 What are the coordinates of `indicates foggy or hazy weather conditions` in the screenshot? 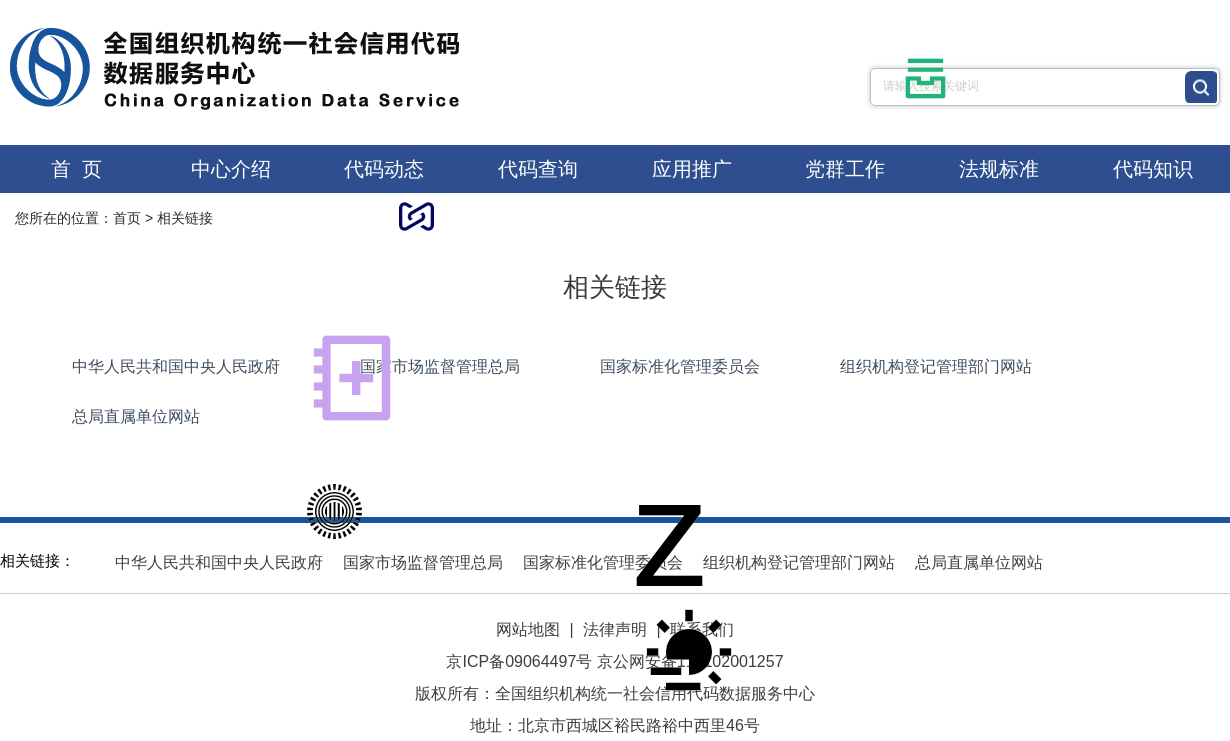 It's located at (689, 652).